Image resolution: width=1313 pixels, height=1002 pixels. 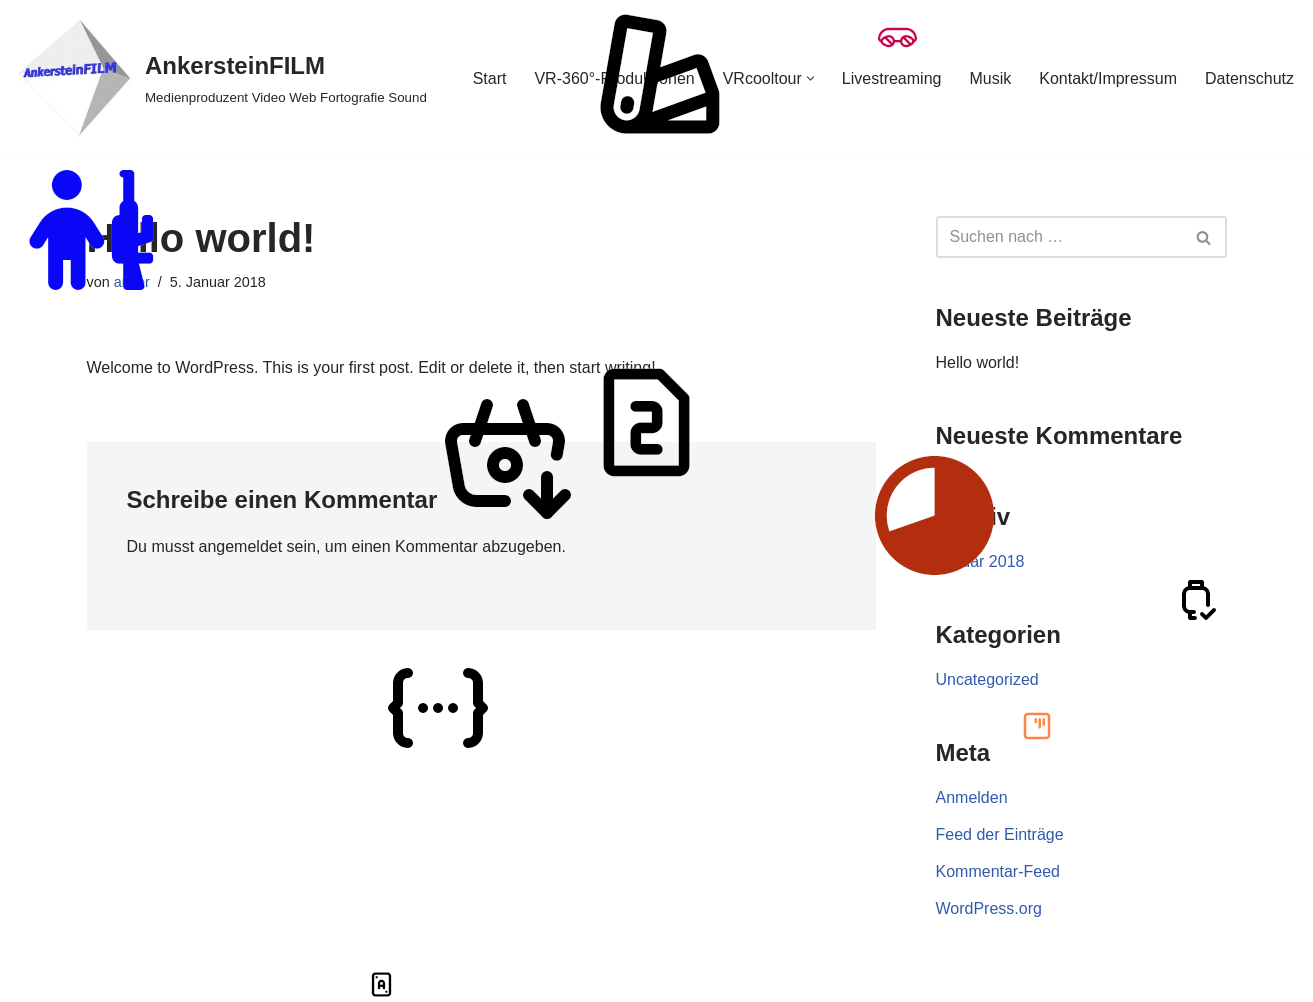 I want to click on align content to top-right corner, so click(x=1037, y=726).